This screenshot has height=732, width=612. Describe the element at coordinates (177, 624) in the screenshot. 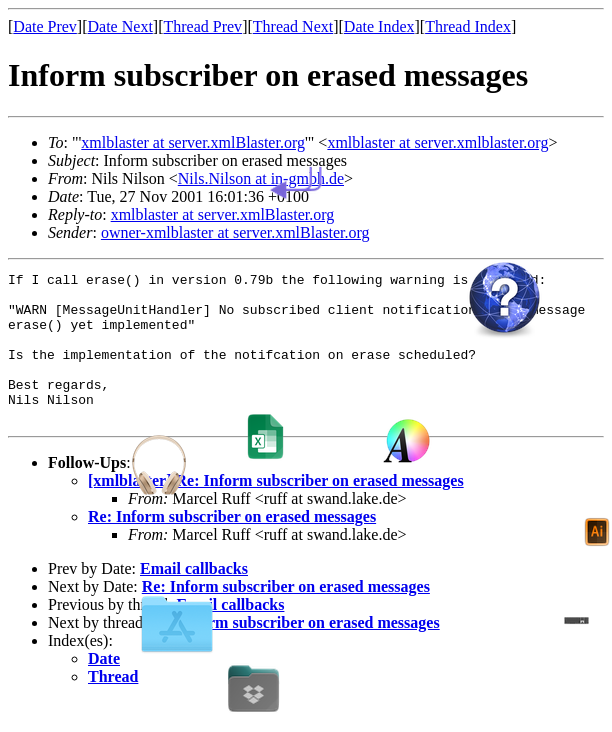

I see `open the applications folder` at that location.